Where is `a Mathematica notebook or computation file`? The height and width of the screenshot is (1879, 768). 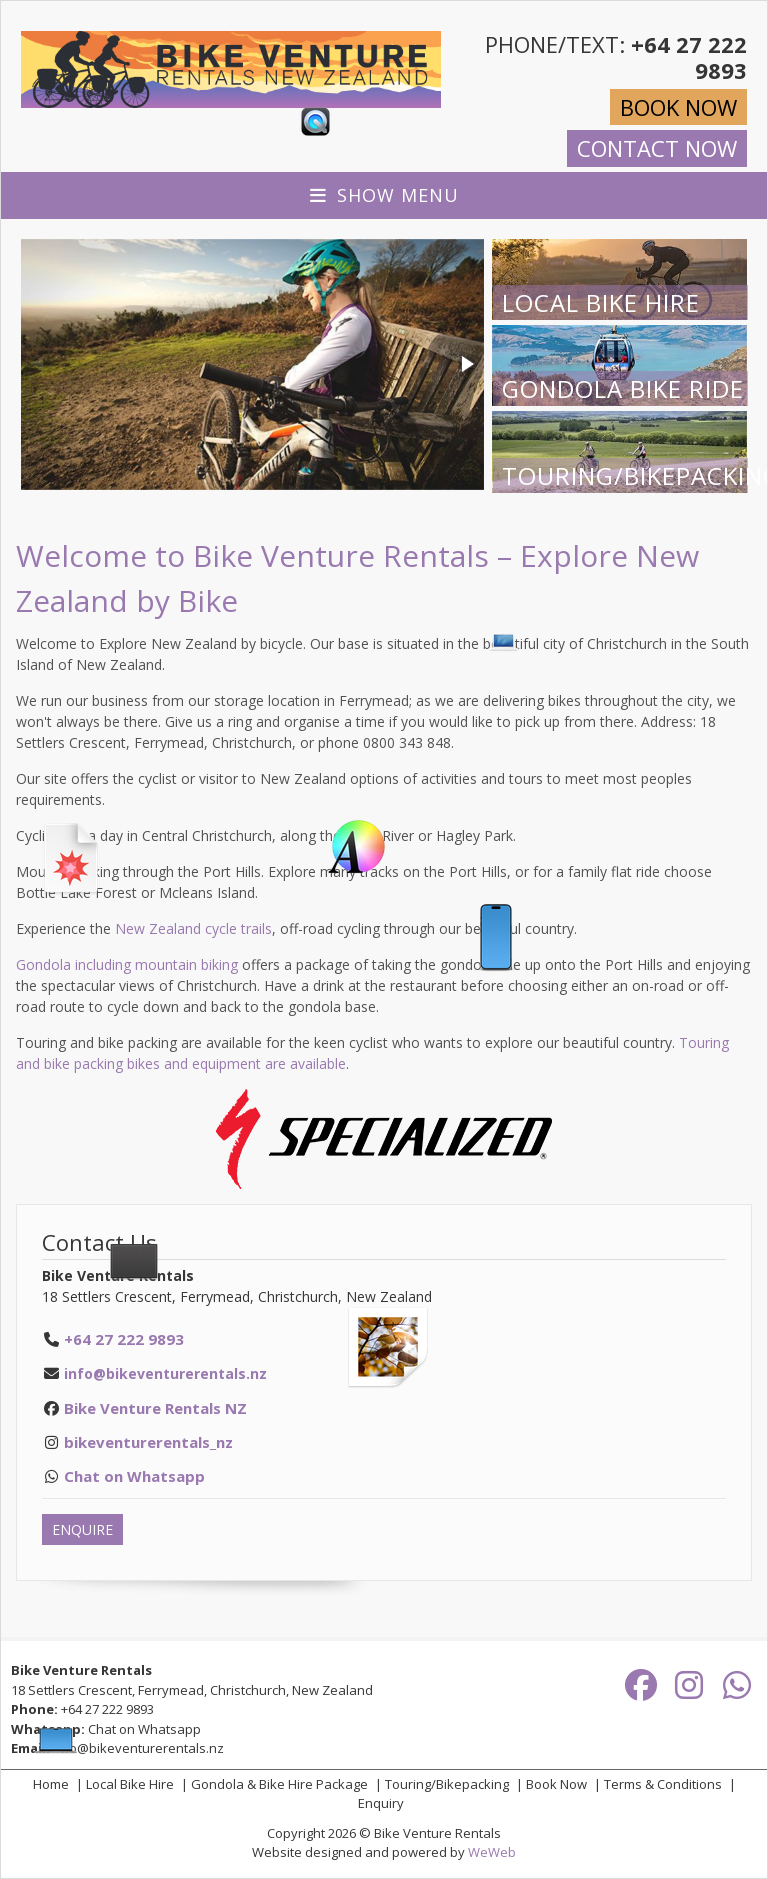
a Mathematica notebook or computation file is located at coordinates (71, 859).